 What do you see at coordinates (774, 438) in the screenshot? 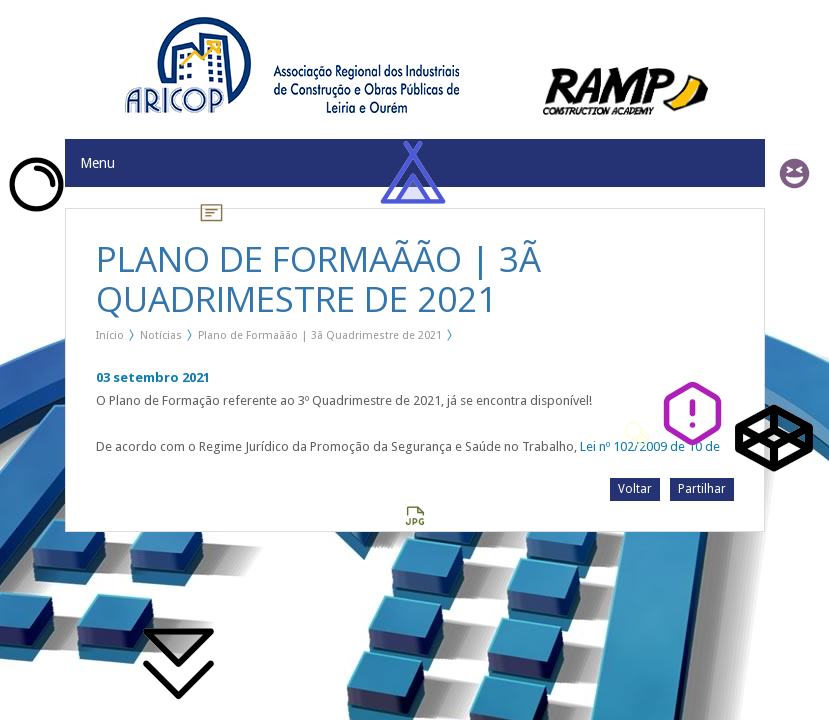
I see `open CodePen profile or projects` at bounding box center [774, 438].